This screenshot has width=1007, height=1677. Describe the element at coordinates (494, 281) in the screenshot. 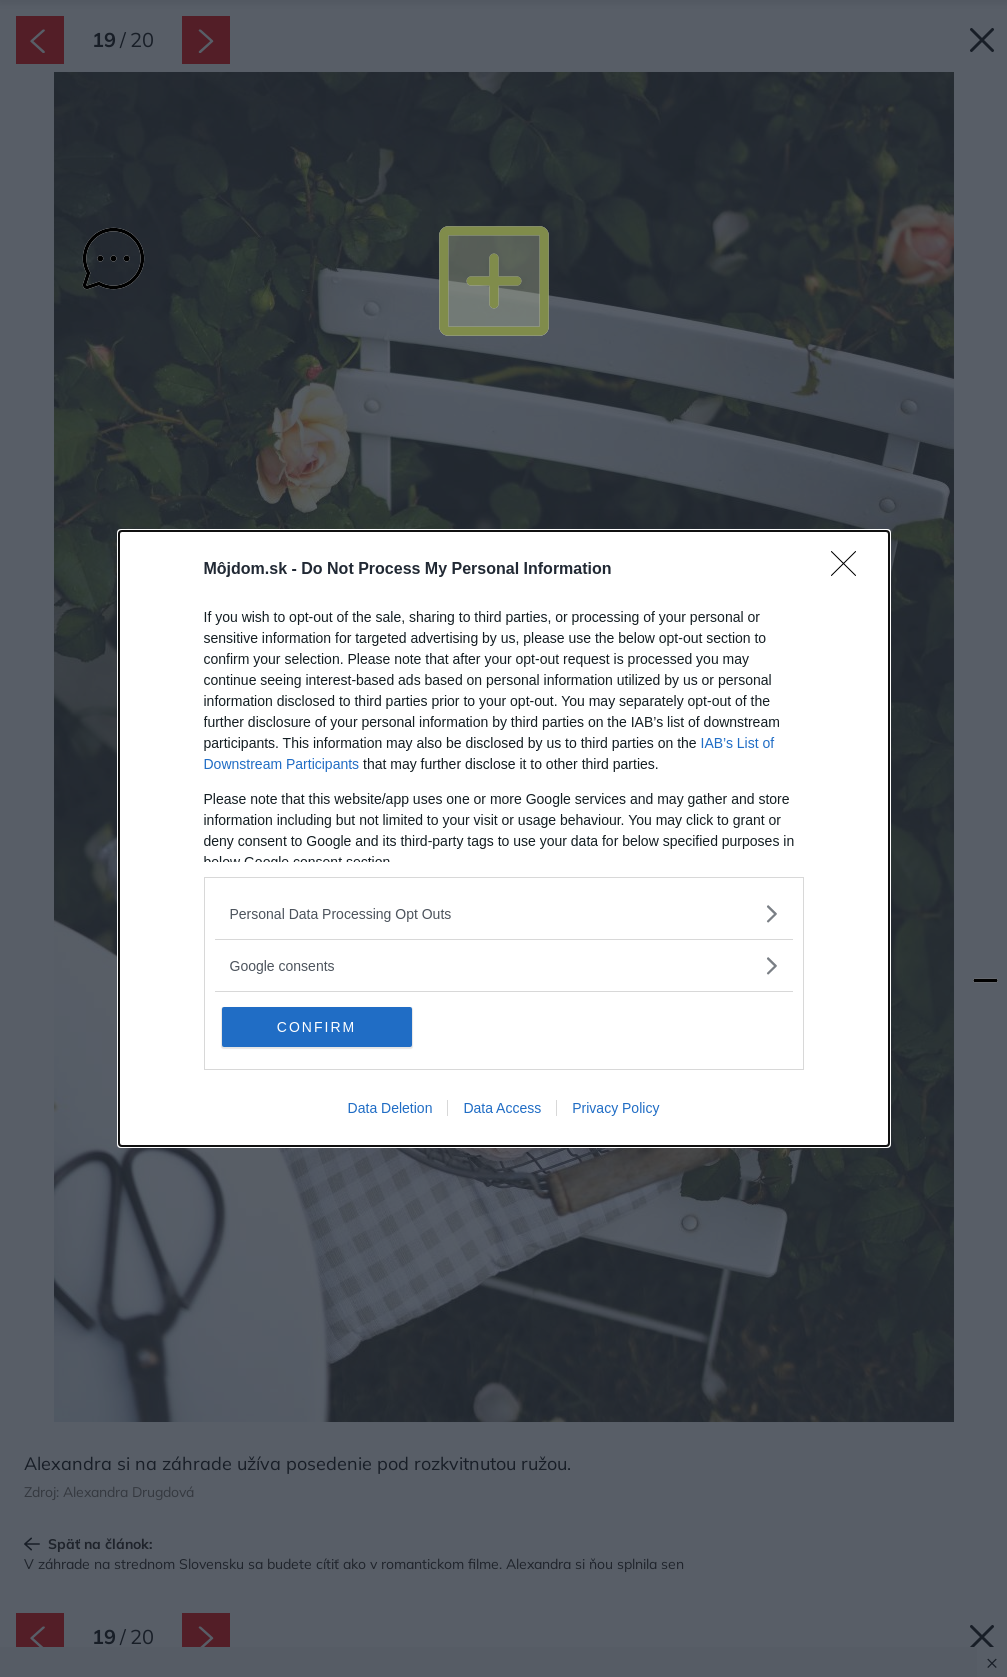

I see `add a new item or entry` at that location.